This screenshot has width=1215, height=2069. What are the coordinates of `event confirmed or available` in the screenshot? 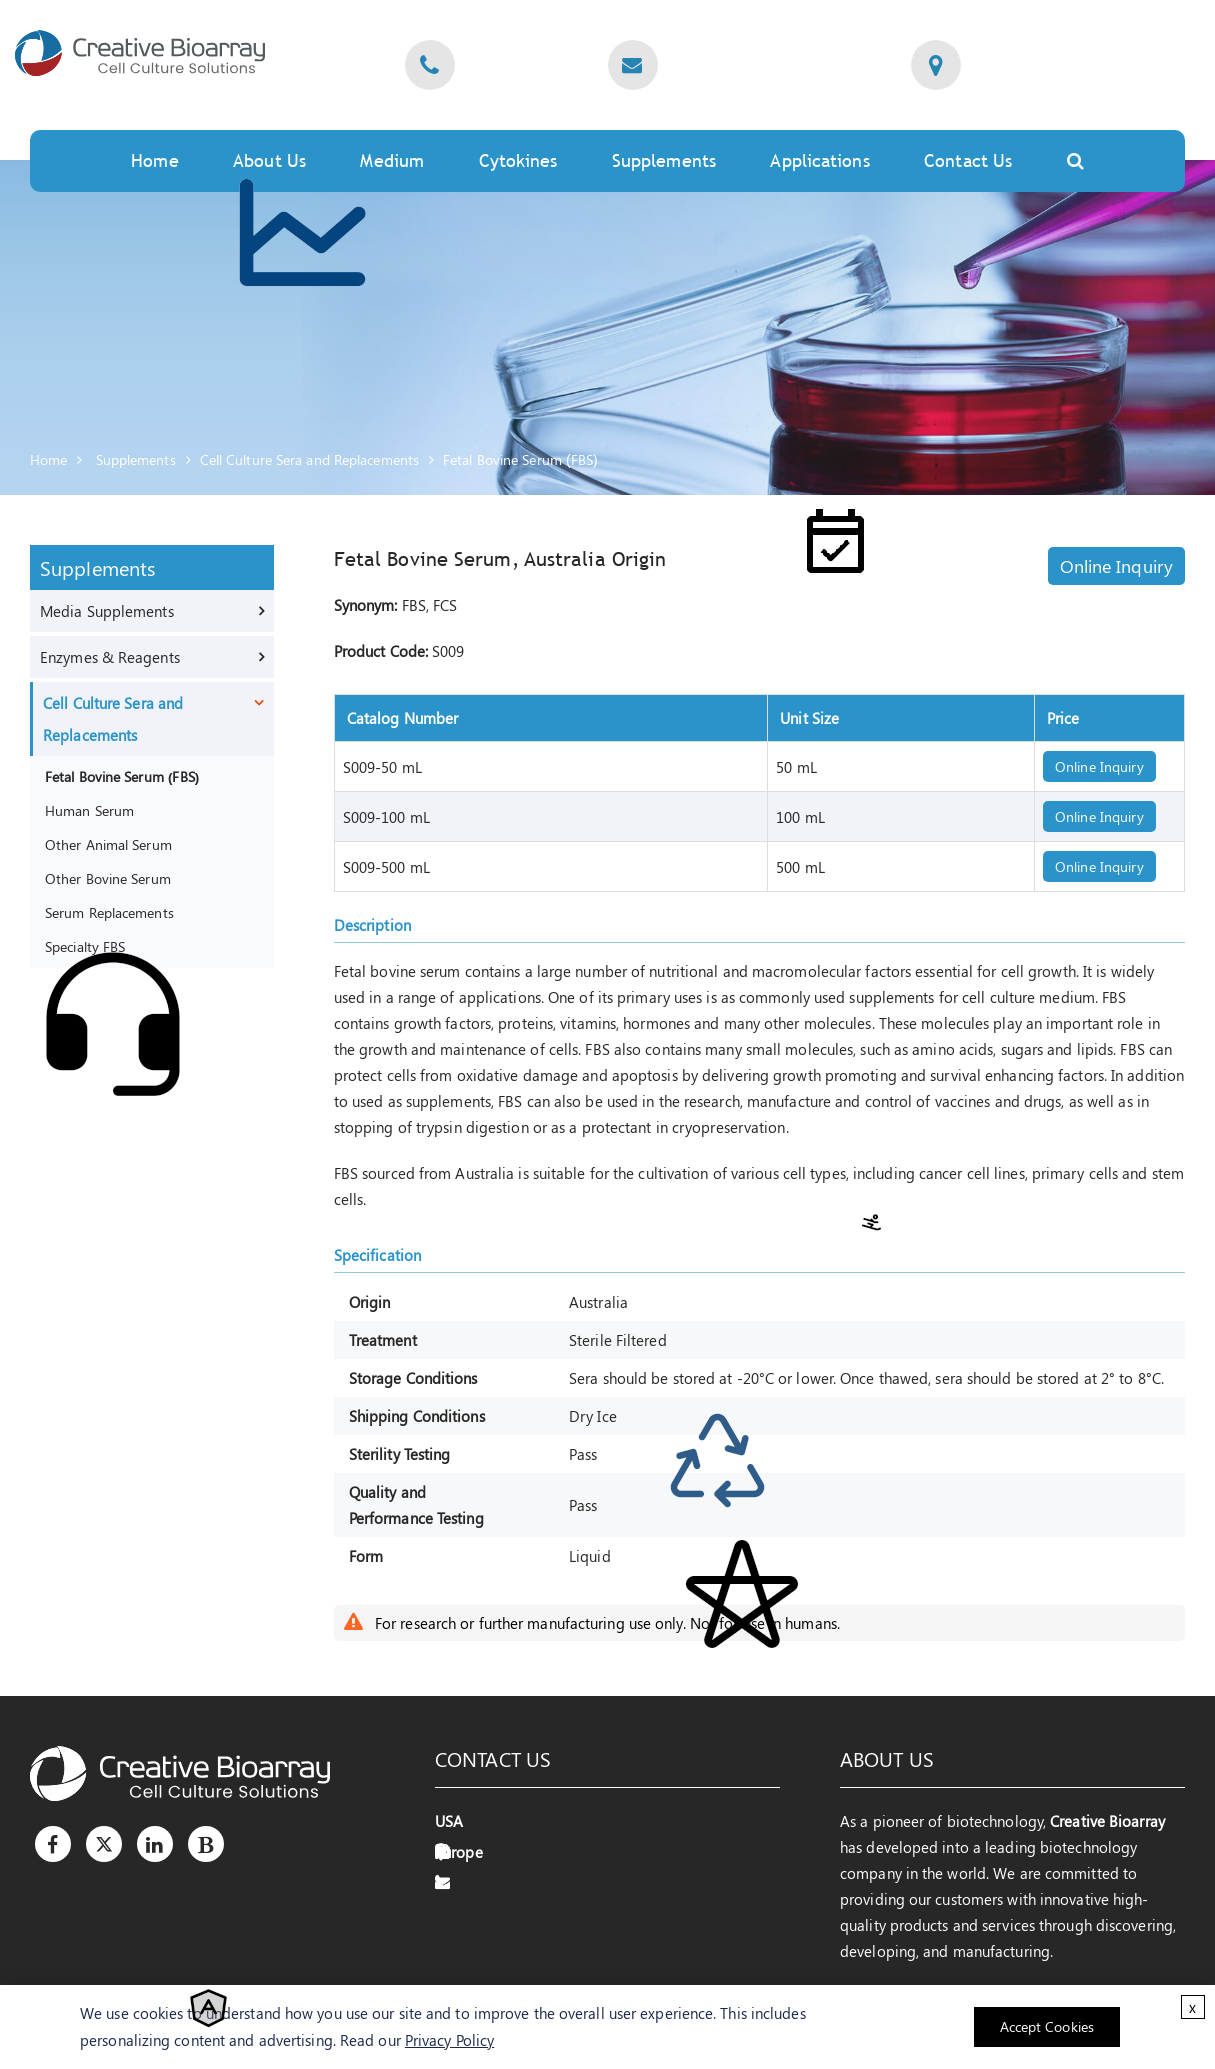 It's located at (835, 544).